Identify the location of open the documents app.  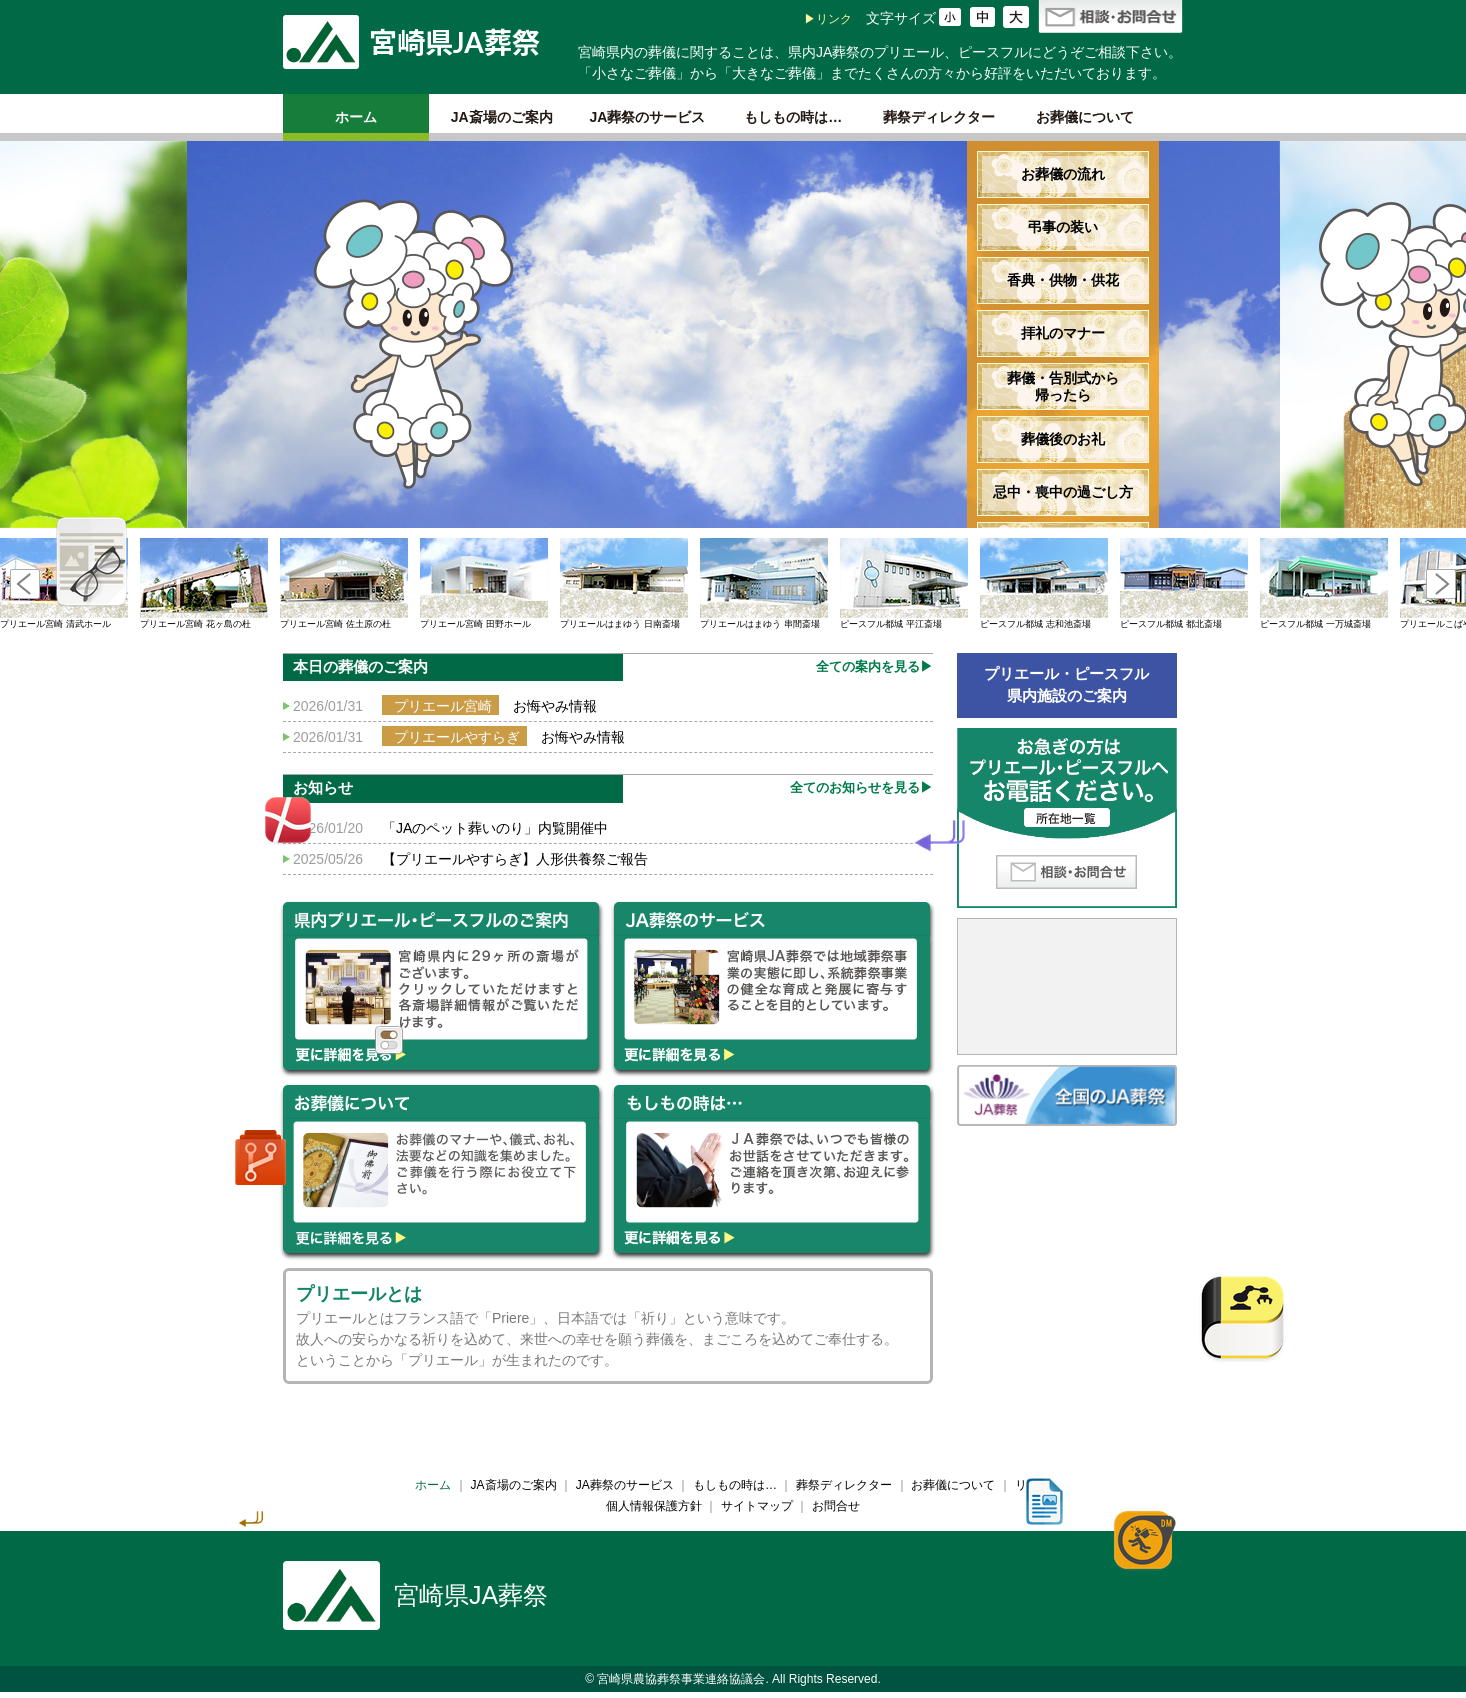
(91, 561).